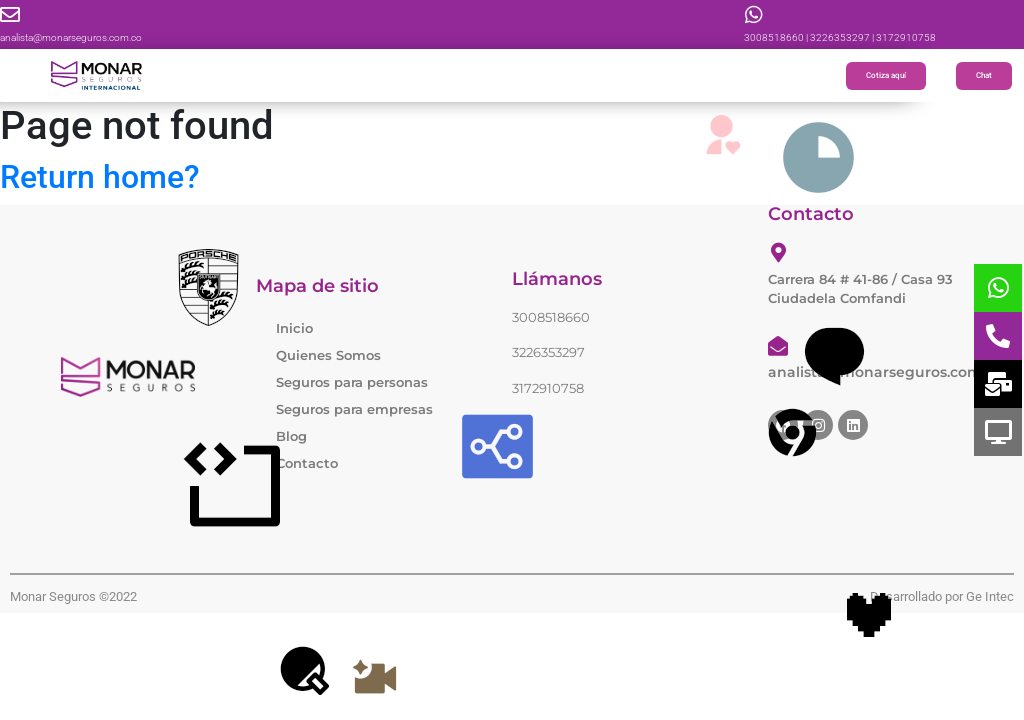  I want to click on enable AI-powered video features, so click(375, 678).